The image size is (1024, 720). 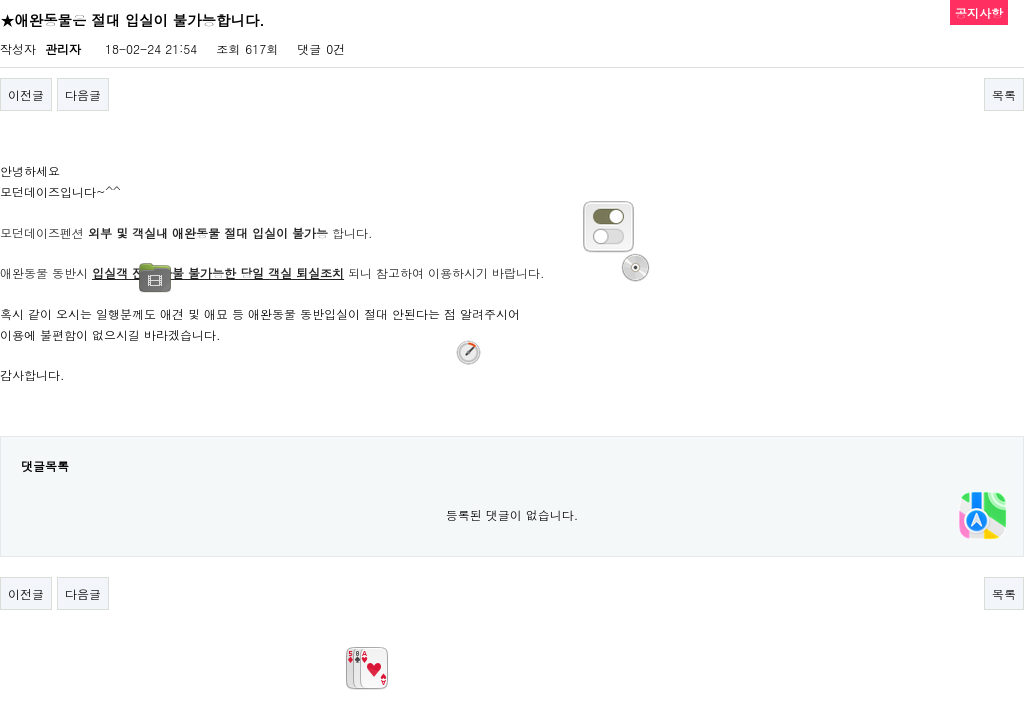 What do you see at coordinates (468, 352) in the screenshot?
I see `launch sysprof system profiler` at bounding box center [468, 352].